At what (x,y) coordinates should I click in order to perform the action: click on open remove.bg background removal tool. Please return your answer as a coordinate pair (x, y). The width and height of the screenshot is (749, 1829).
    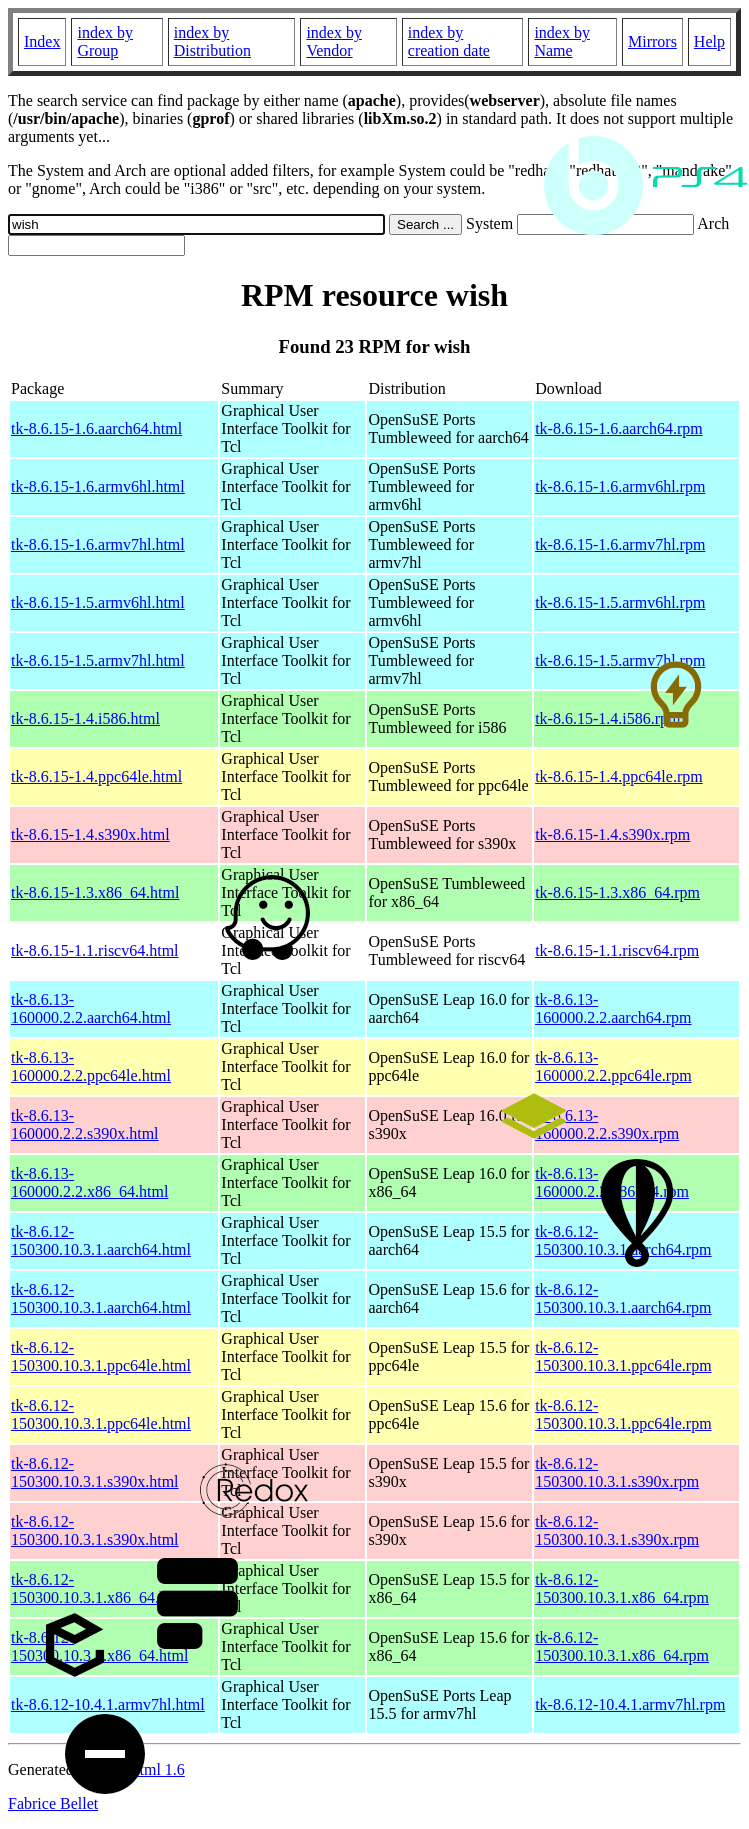
    Looking at the image, I should click on (534, 1116).